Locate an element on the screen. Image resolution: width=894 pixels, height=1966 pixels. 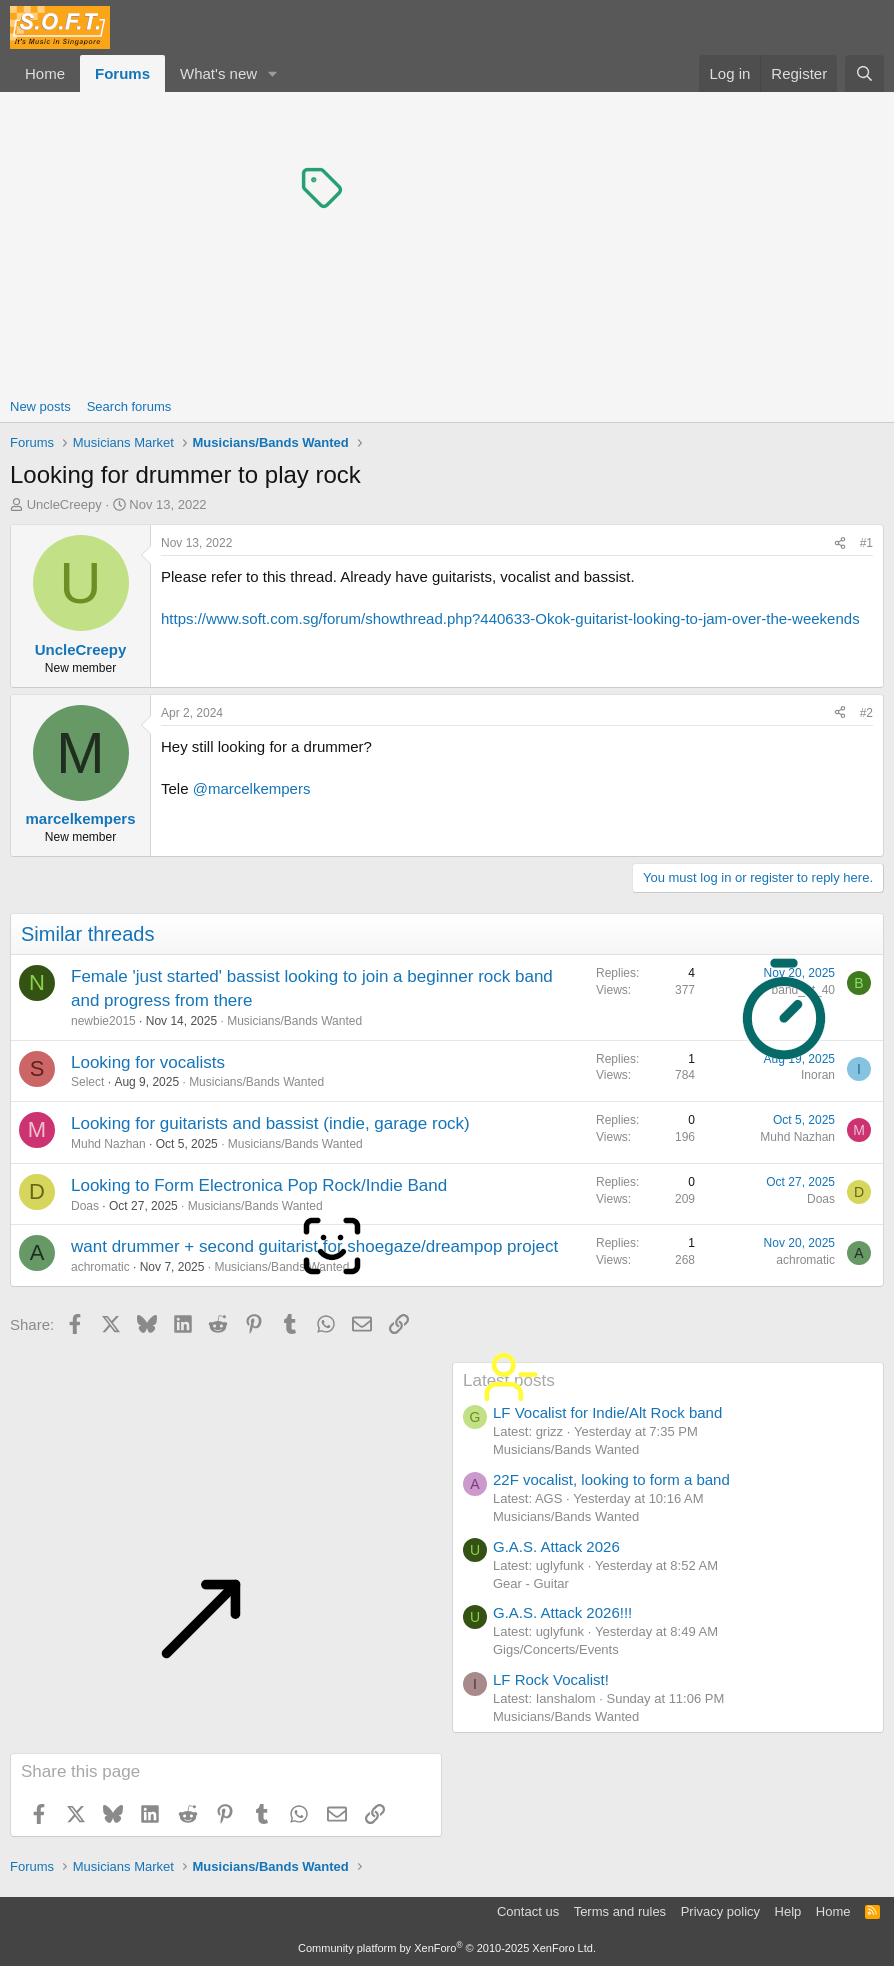
remove a user or contact is located at coordinates (511, 1377).